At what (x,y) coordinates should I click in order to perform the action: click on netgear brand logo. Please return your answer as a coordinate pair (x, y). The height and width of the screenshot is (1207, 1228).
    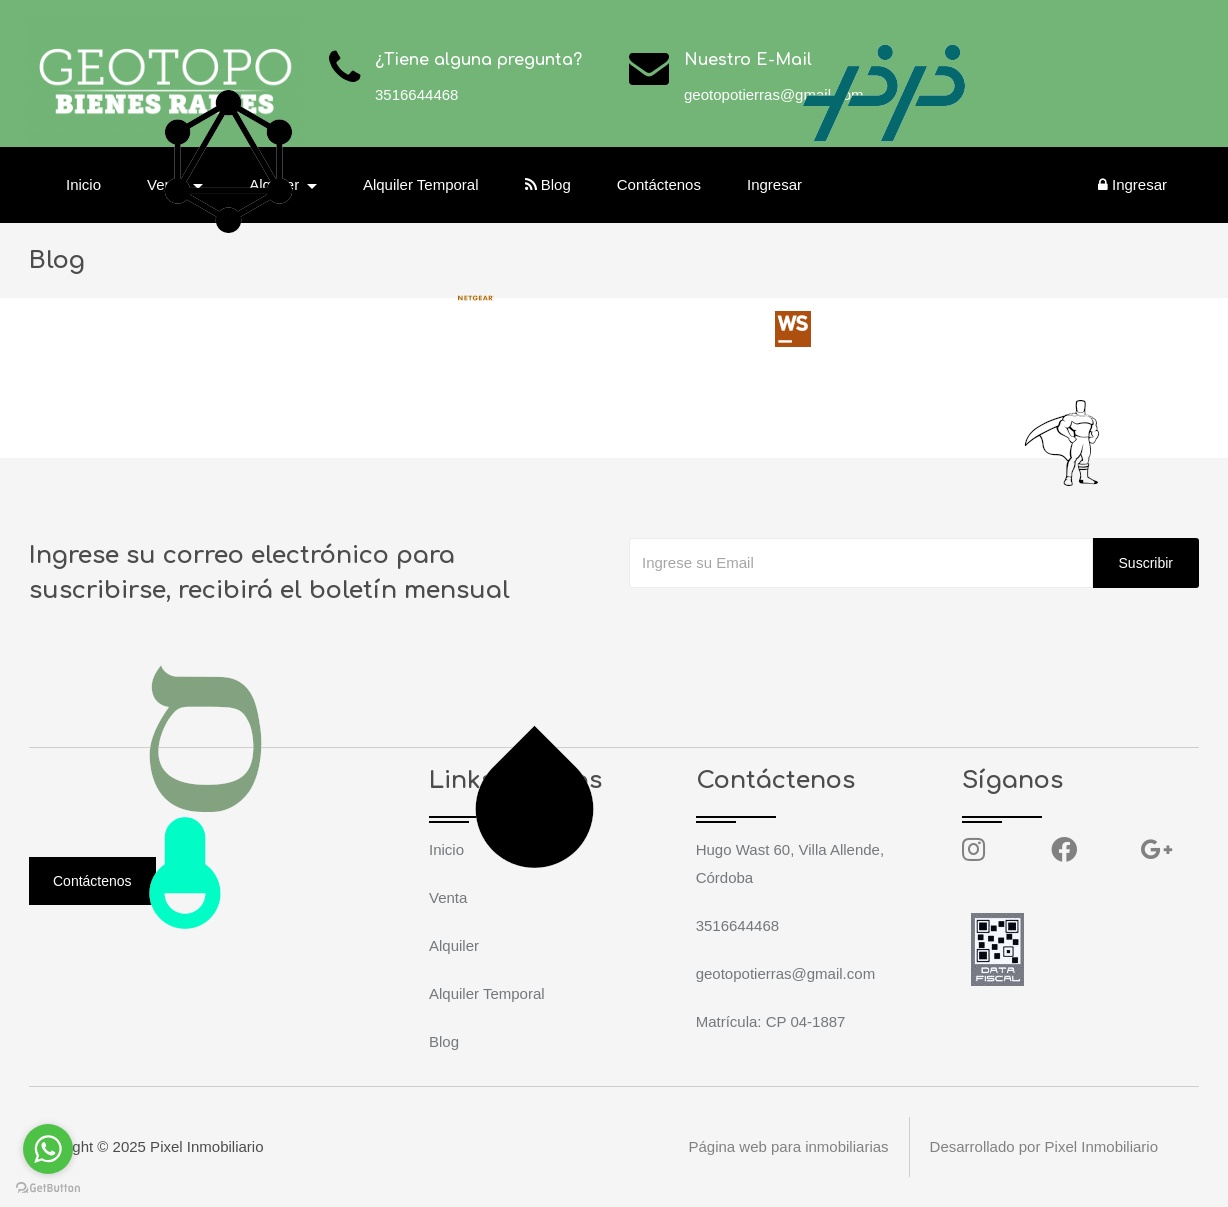
    Looking at the image, I should click on (476, 298).